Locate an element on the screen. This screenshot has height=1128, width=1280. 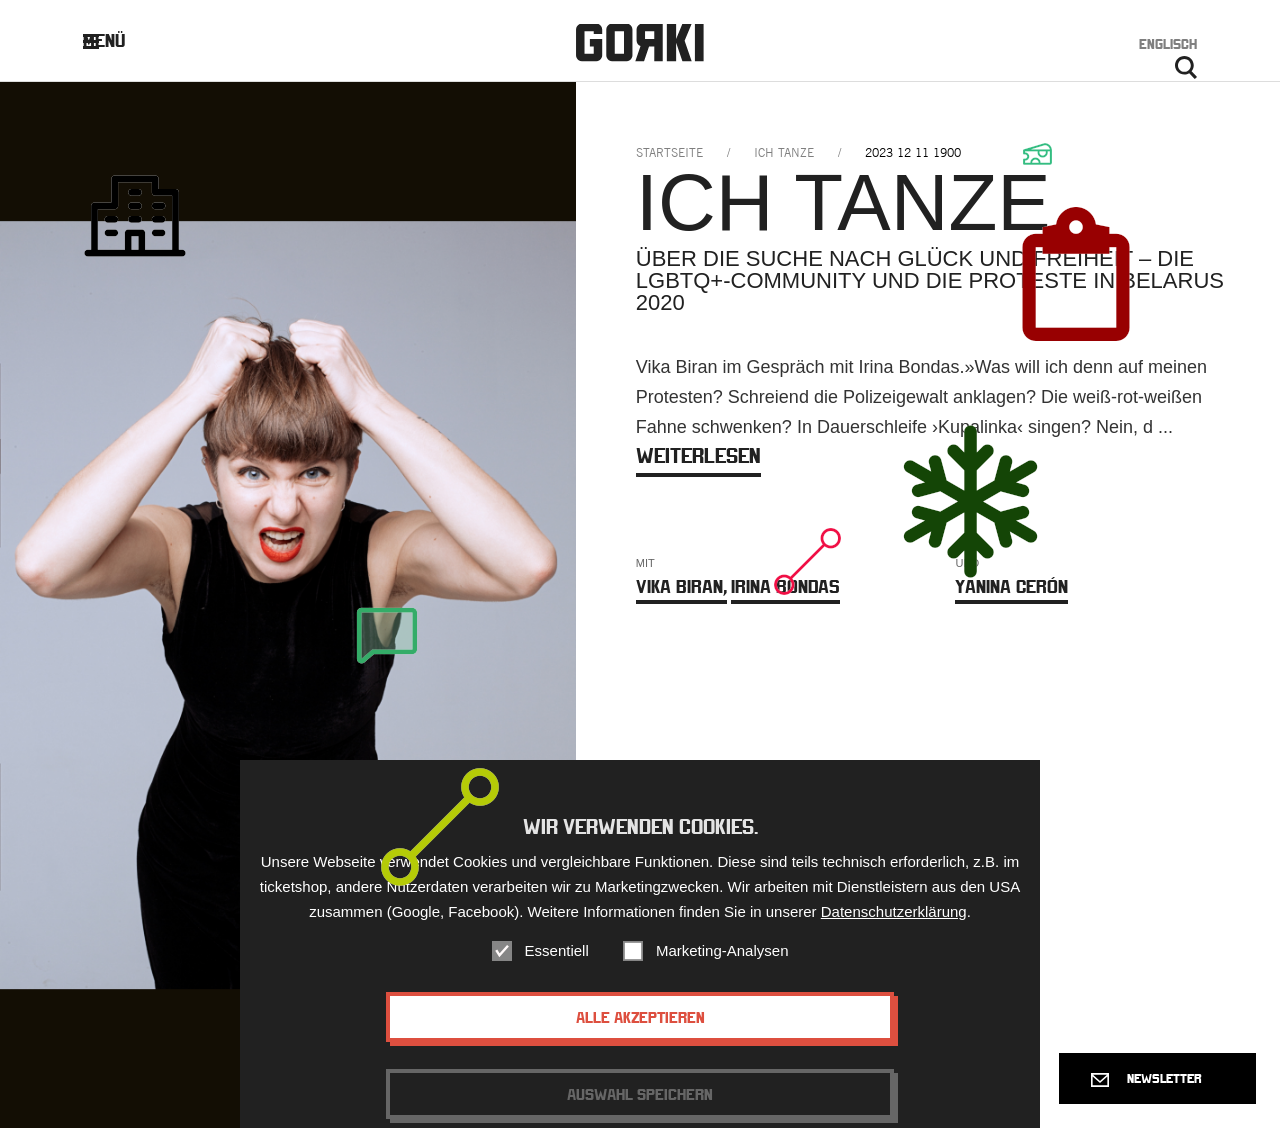
copy to clipboard is located at coordinates (1076, 274).